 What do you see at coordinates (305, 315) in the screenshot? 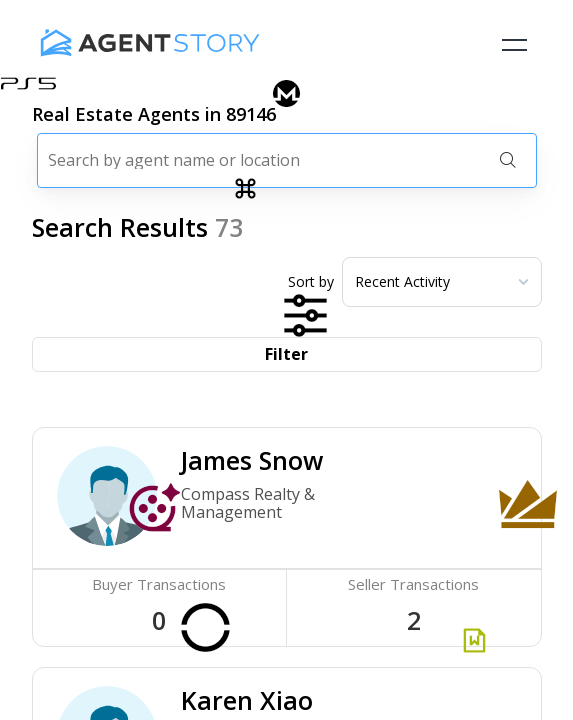
I see `adjust audio or equalizer settings` at bounding box center [305, 315].